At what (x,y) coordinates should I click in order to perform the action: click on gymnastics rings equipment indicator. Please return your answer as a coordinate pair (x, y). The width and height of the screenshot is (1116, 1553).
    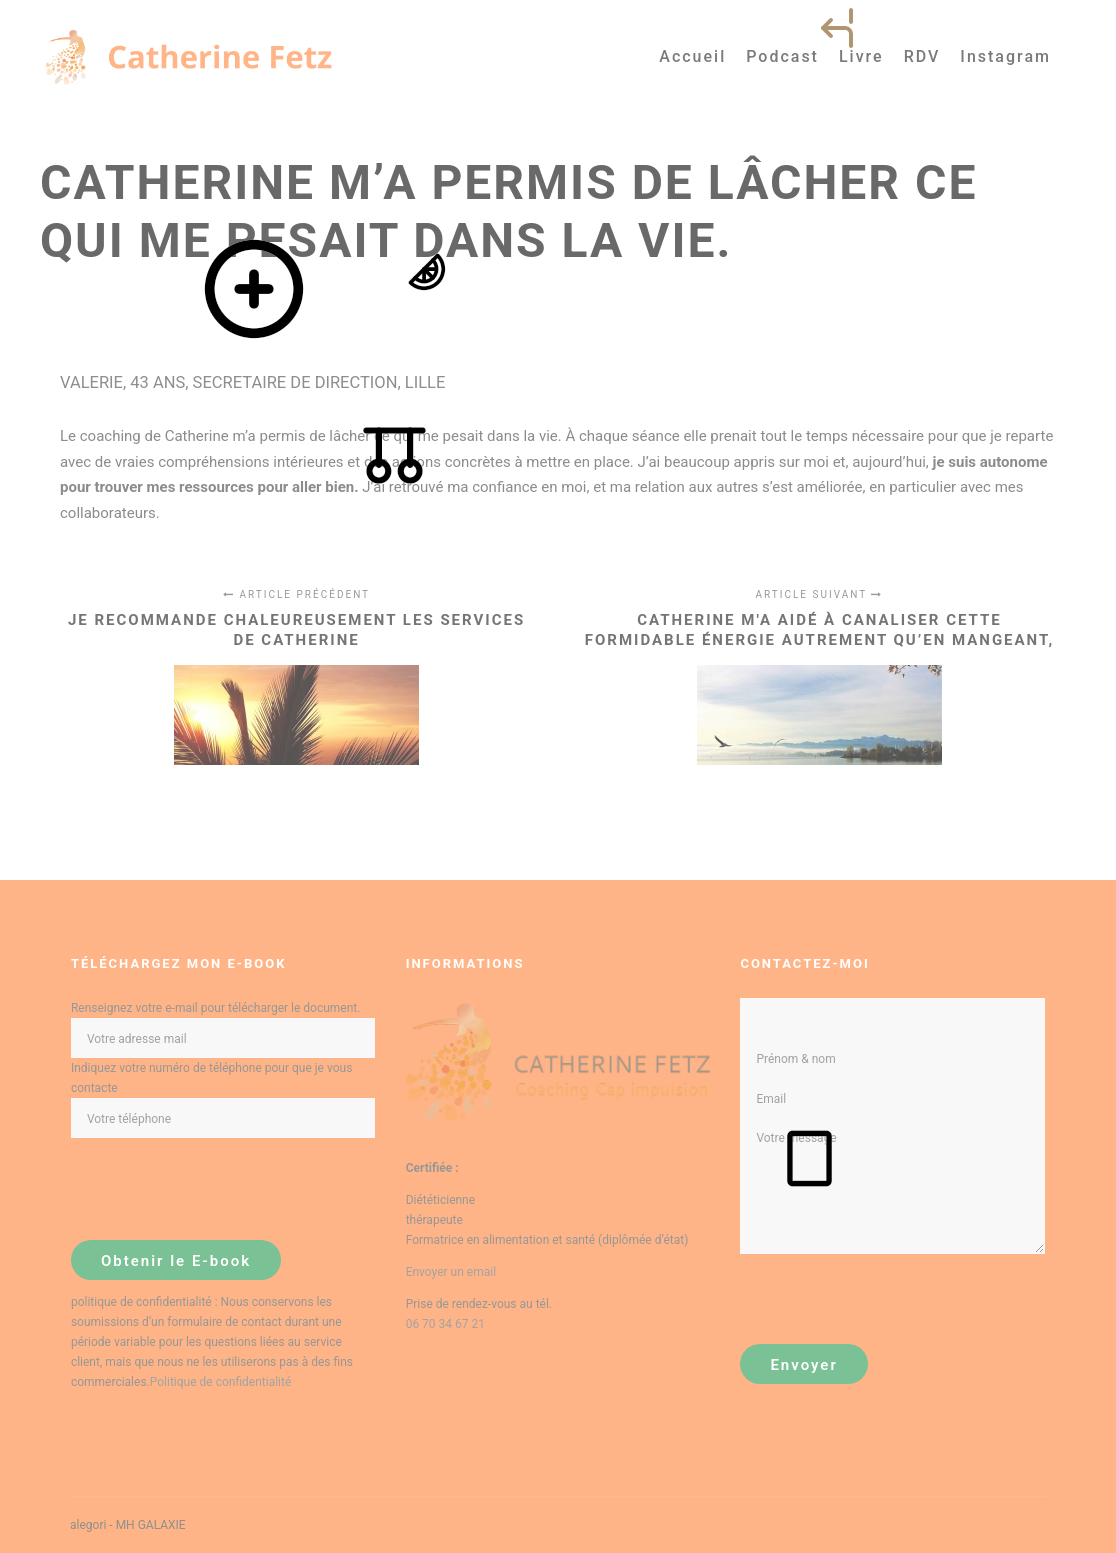
    Looking at the image, I should click on (394, 455).